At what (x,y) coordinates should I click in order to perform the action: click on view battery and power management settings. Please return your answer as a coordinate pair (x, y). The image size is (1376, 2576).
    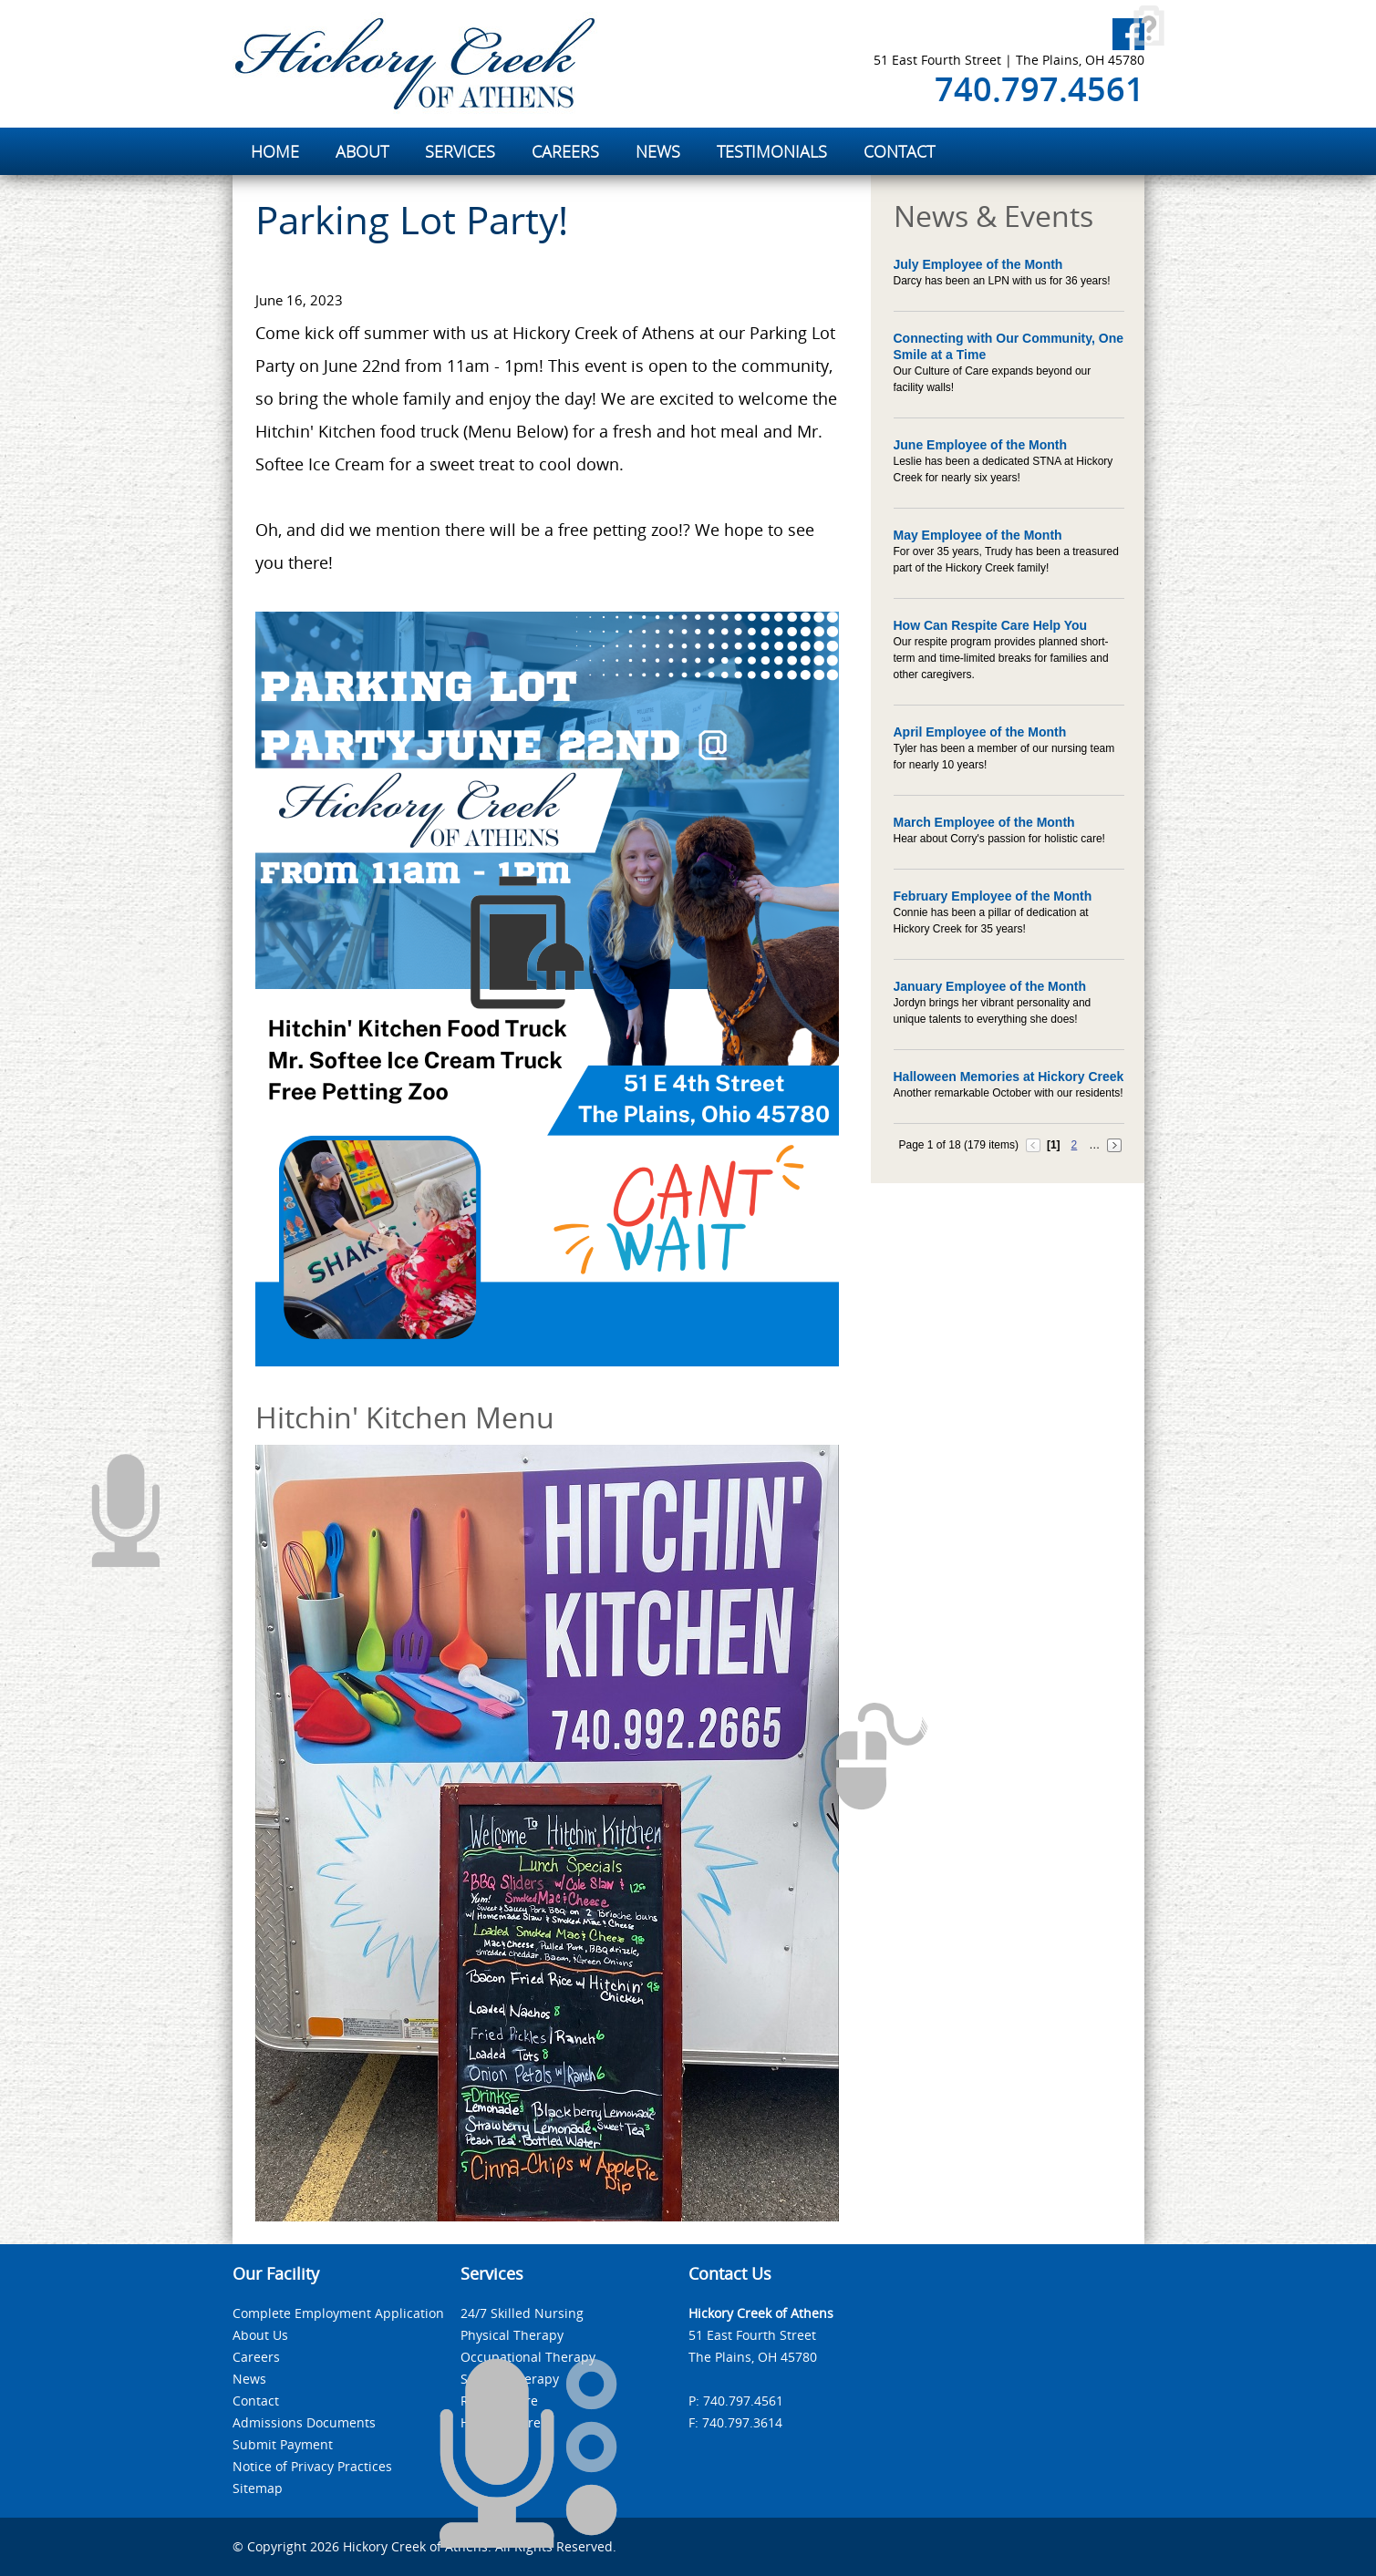
    Looking at the image, I should click on (518, 943).